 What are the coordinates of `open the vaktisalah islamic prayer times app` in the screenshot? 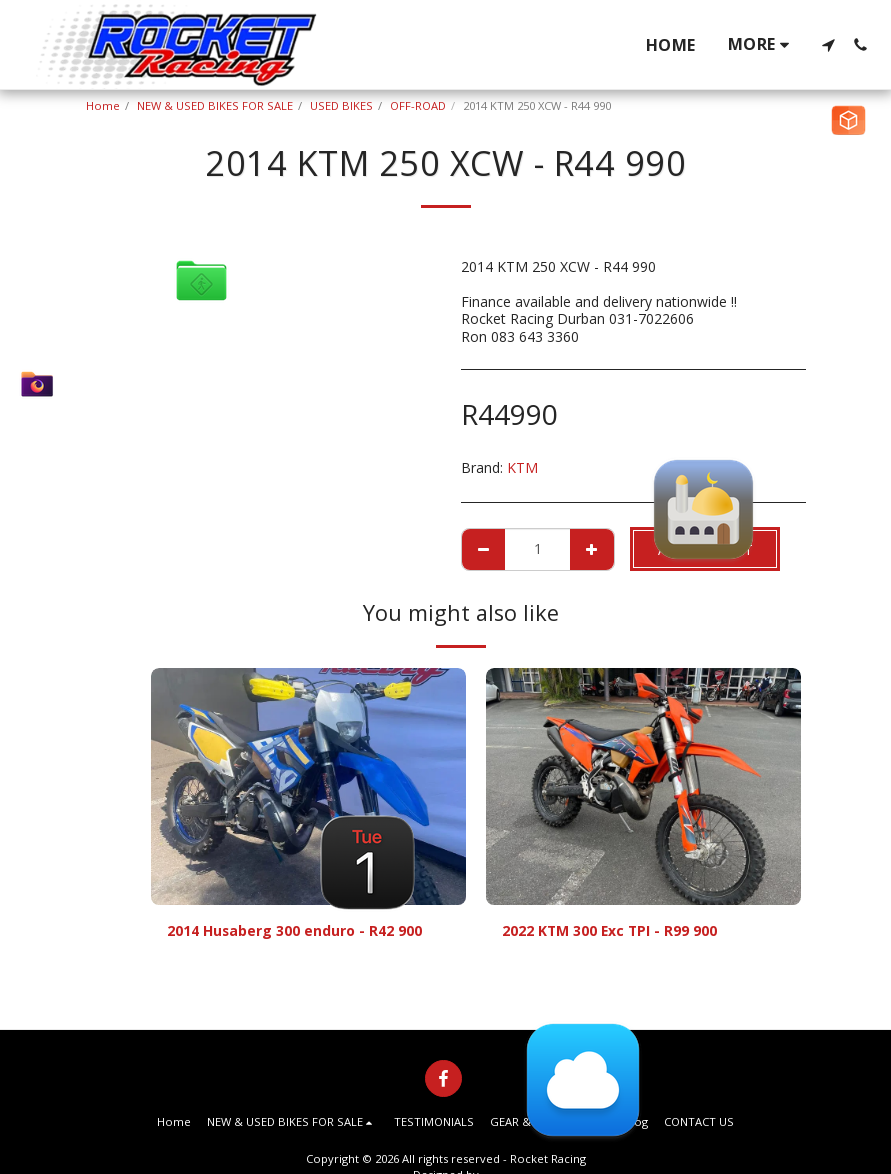 It's located at (703, 509).